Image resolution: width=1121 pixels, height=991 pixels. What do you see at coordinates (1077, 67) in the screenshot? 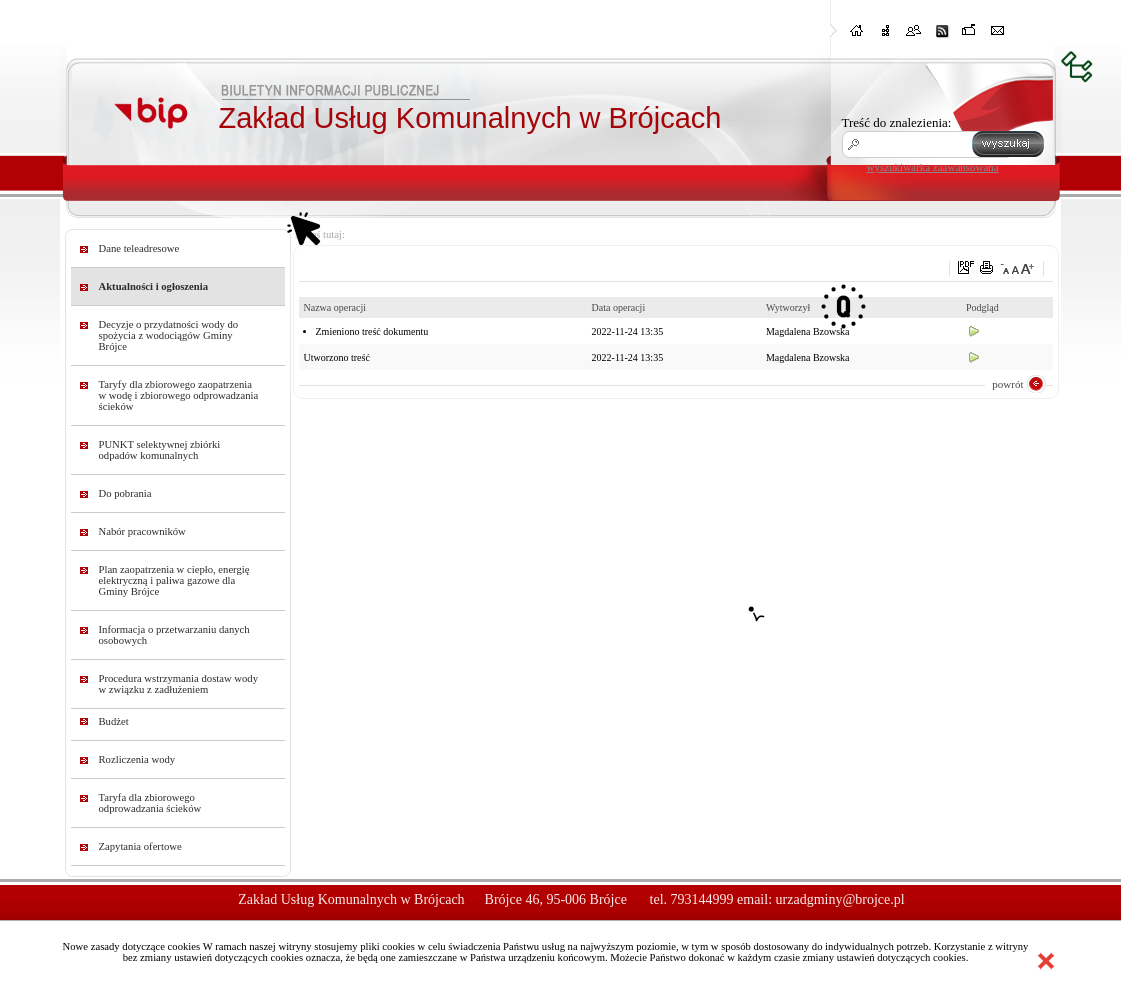
I see `indicates a class definition in code` at bounding box center [1077, 67].